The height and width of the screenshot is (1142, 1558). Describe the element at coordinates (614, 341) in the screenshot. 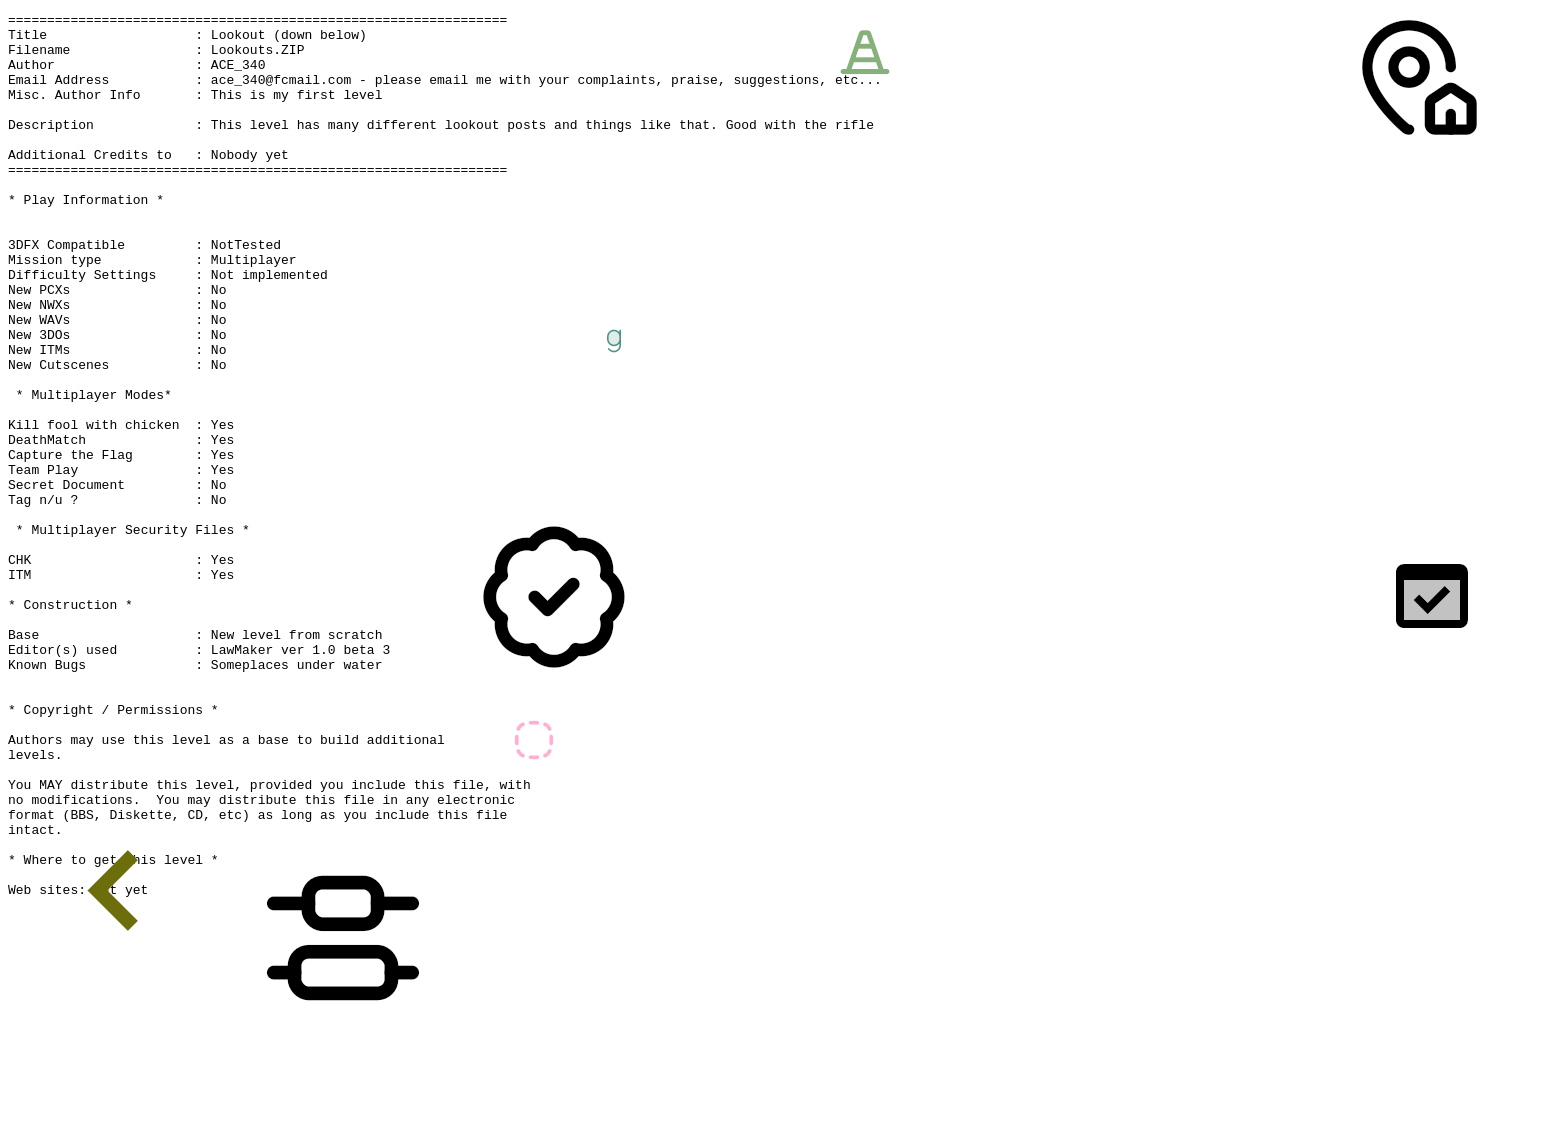

I see `open Goodreads app or website` at that location.